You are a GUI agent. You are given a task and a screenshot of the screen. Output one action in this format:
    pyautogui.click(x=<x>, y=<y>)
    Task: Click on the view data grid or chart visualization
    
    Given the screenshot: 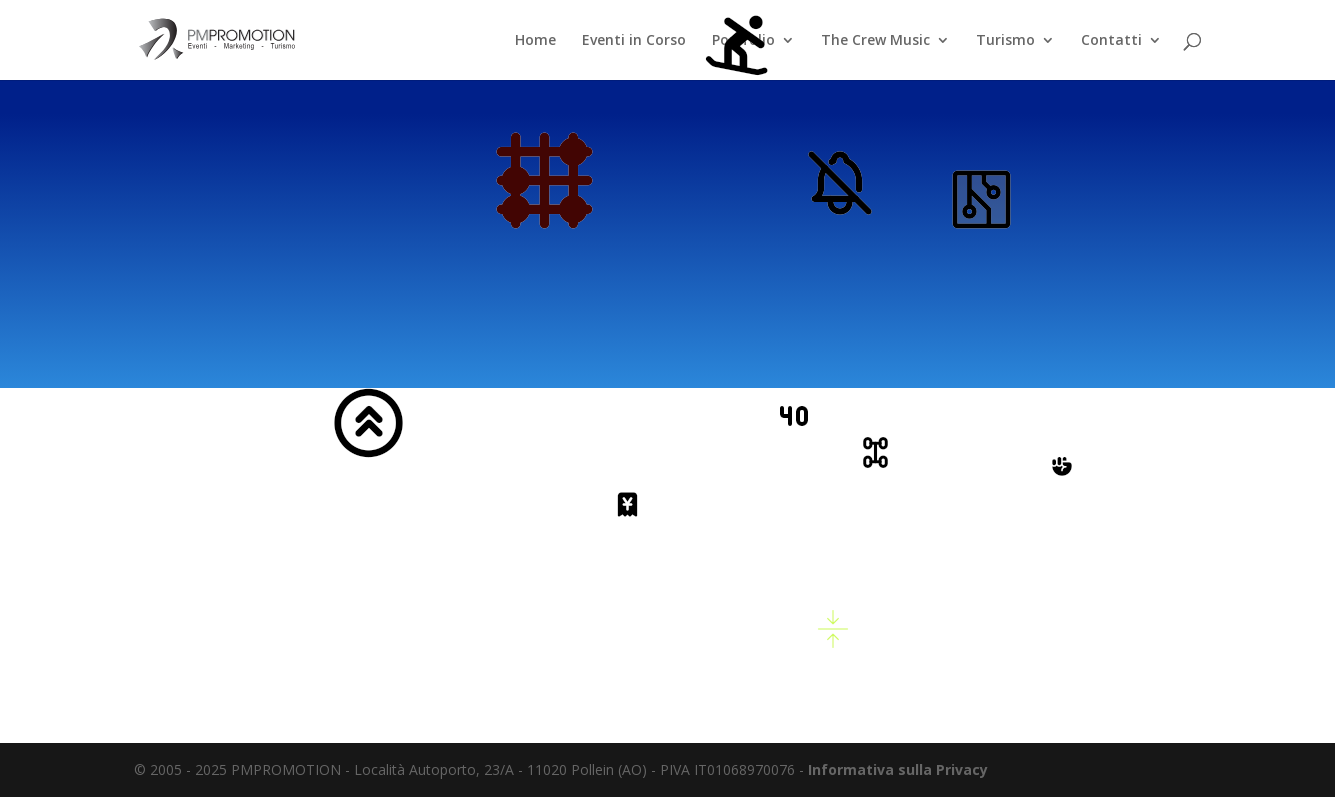 What is the action you would take?
    pyautogui.click(x=544, y=180)
    